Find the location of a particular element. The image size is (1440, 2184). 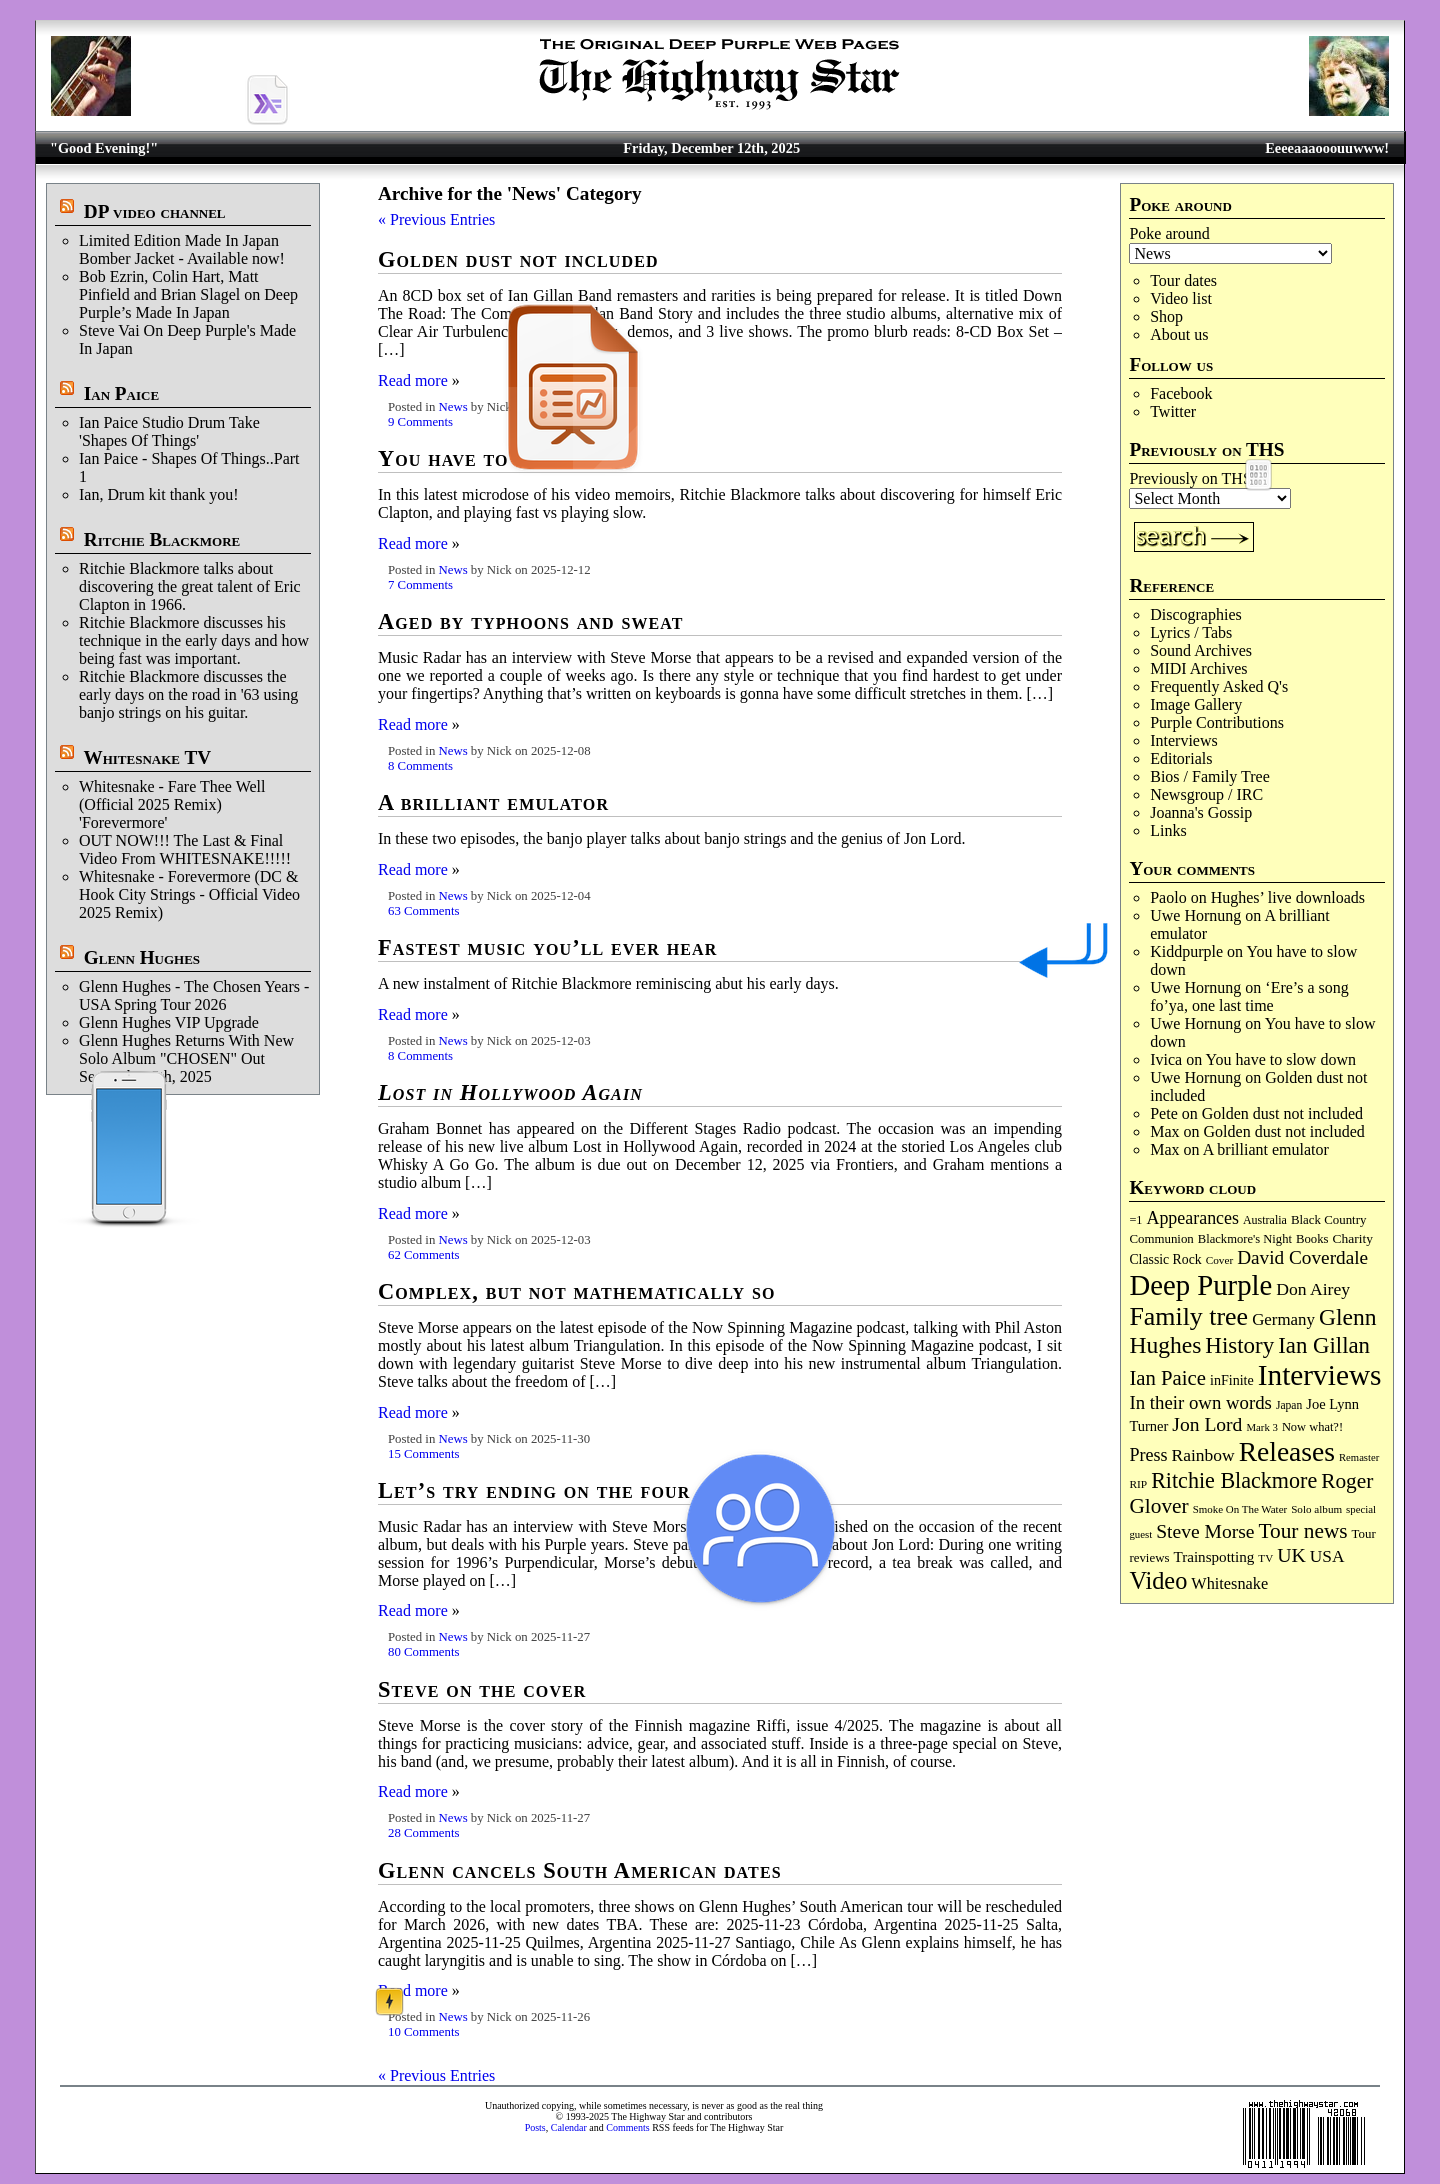

open a presentation template file is located at coordinates (573, 387).